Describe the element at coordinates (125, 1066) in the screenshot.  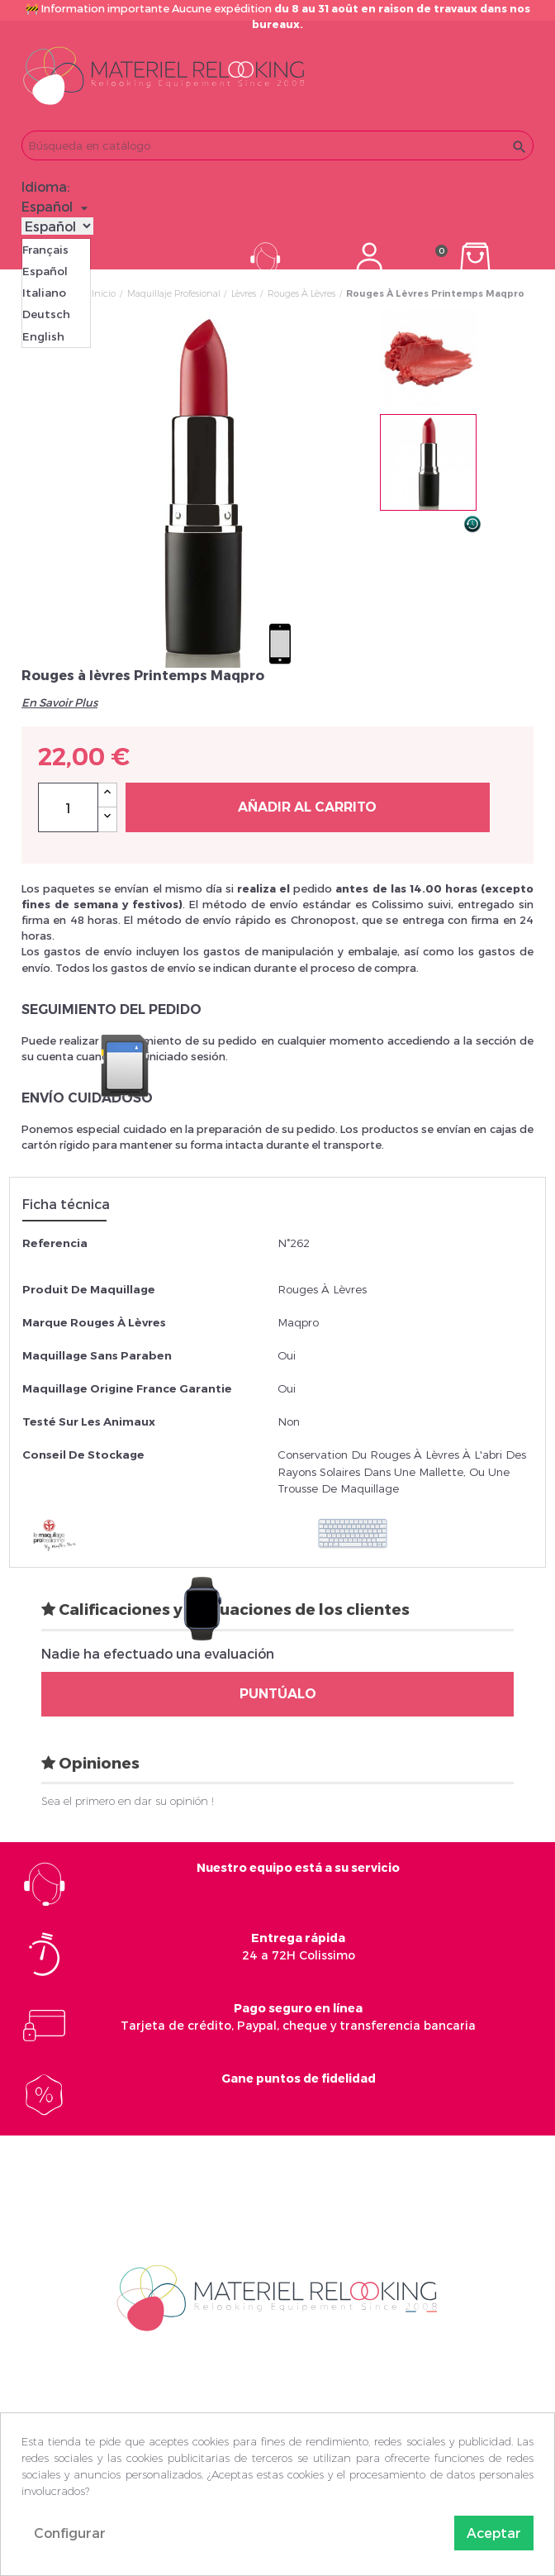
I see `access SD card or memory card storage` at that location.